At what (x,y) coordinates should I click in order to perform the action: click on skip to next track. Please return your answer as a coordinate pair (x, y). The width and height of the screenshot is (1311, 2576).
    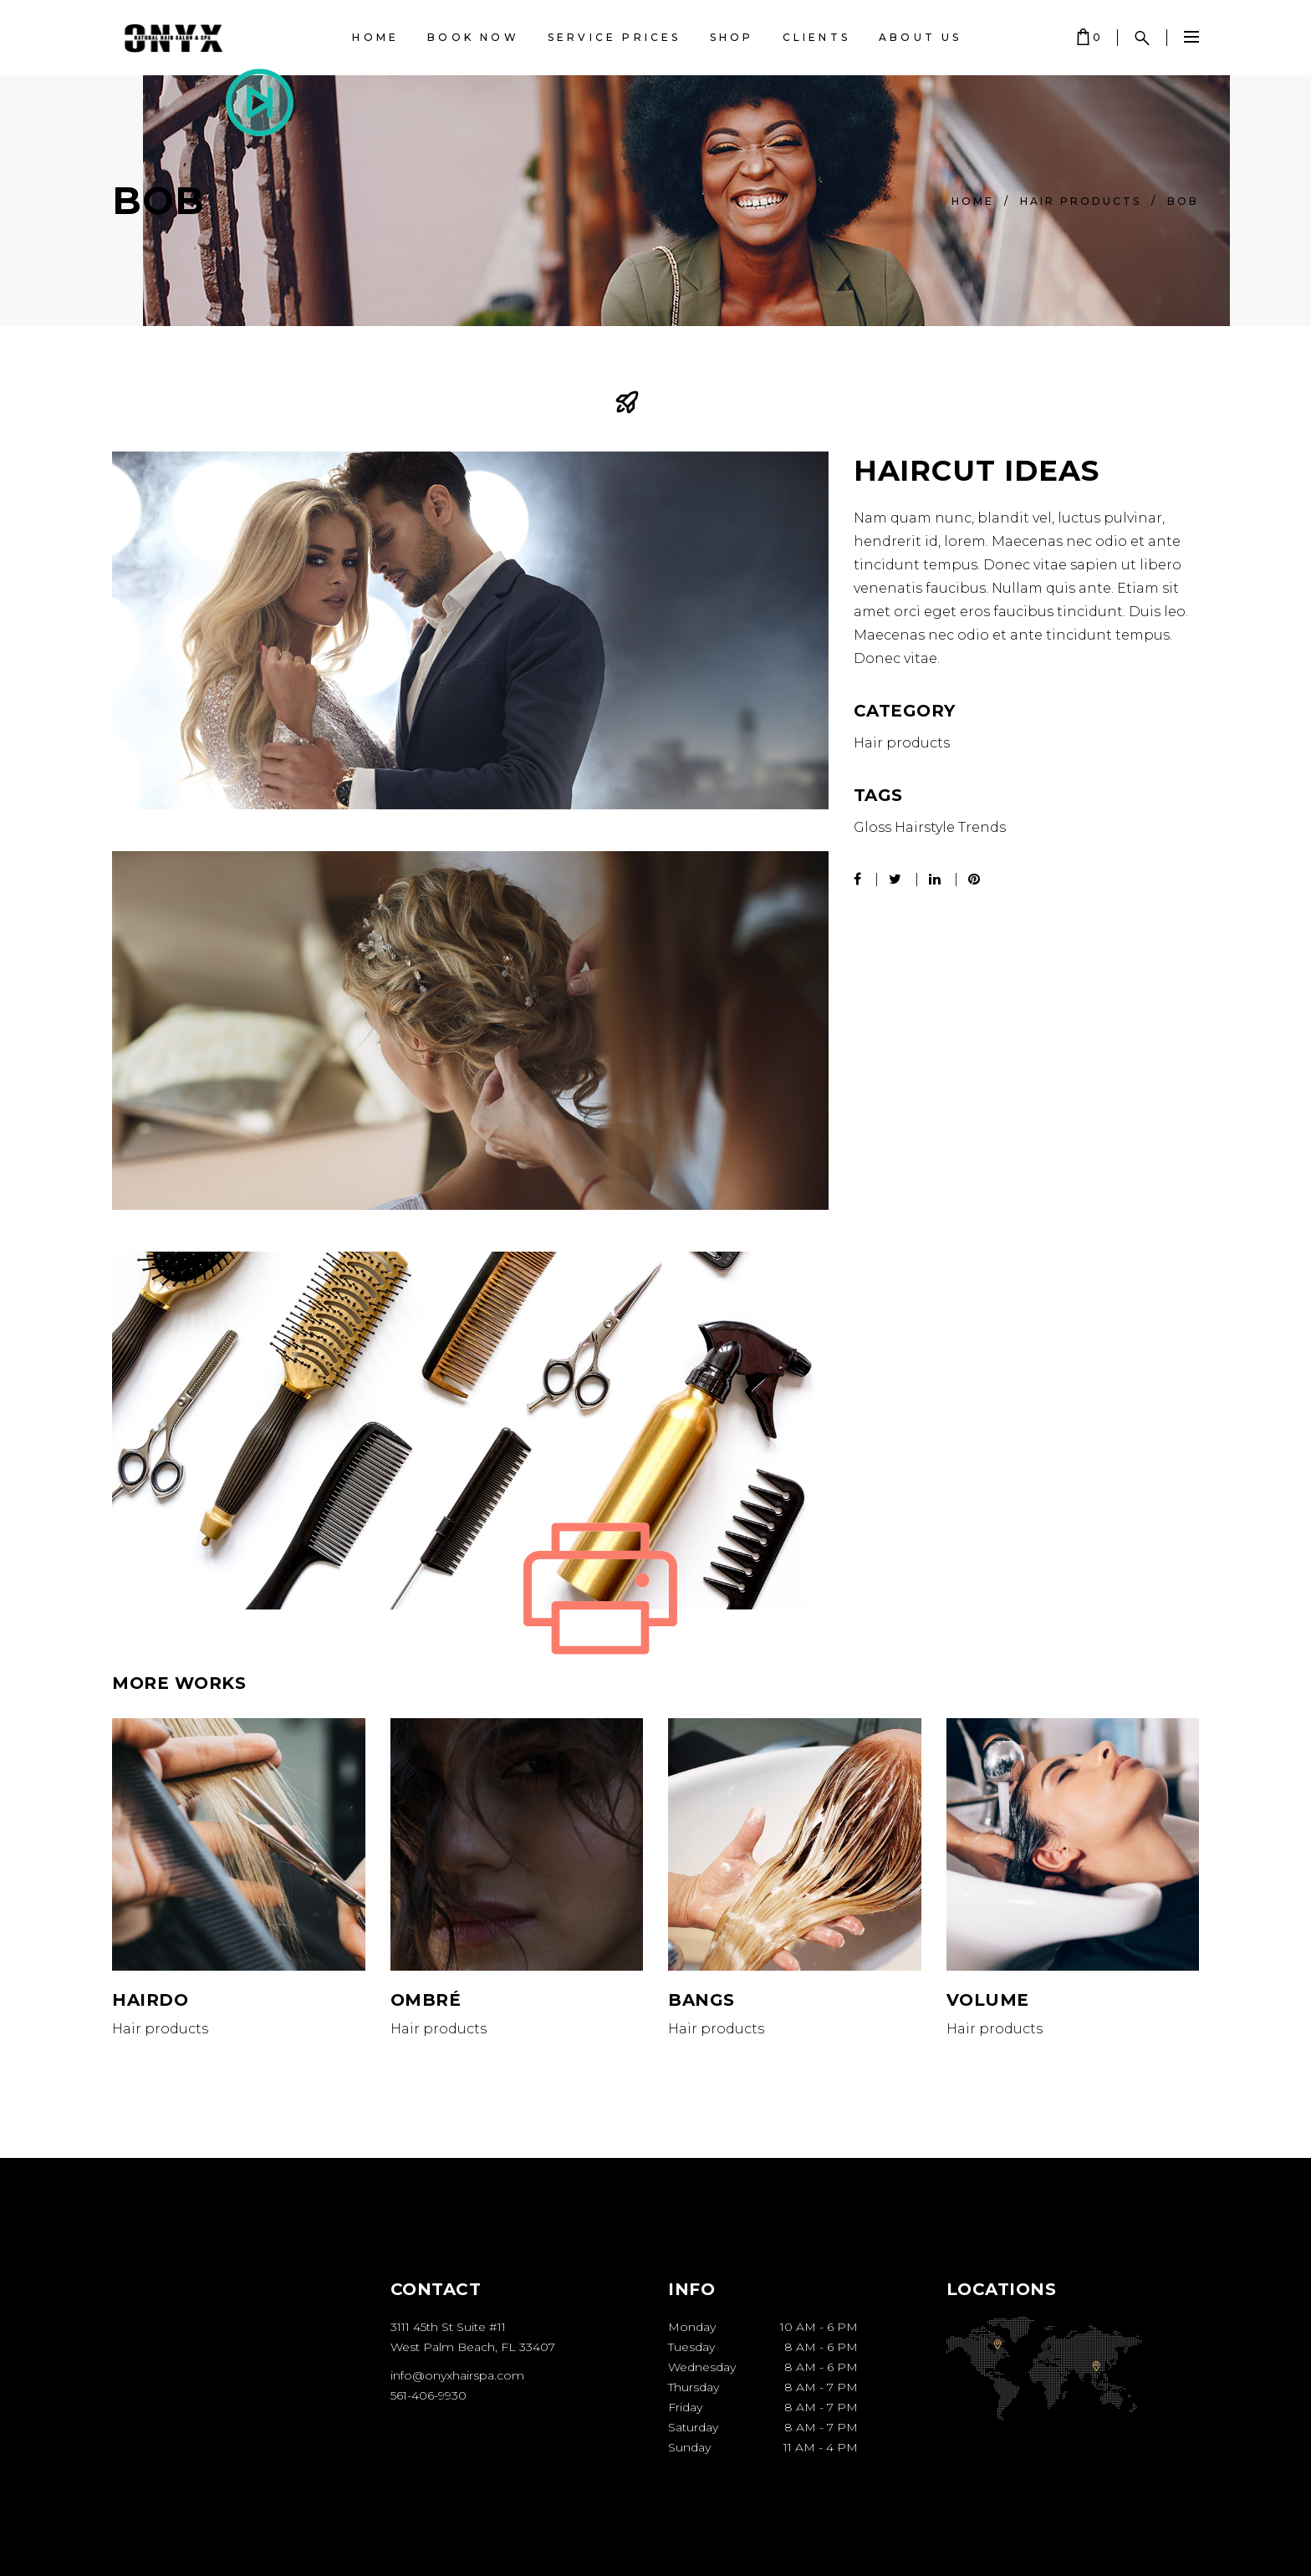
    Looking at the image, I should click on (259, 102).